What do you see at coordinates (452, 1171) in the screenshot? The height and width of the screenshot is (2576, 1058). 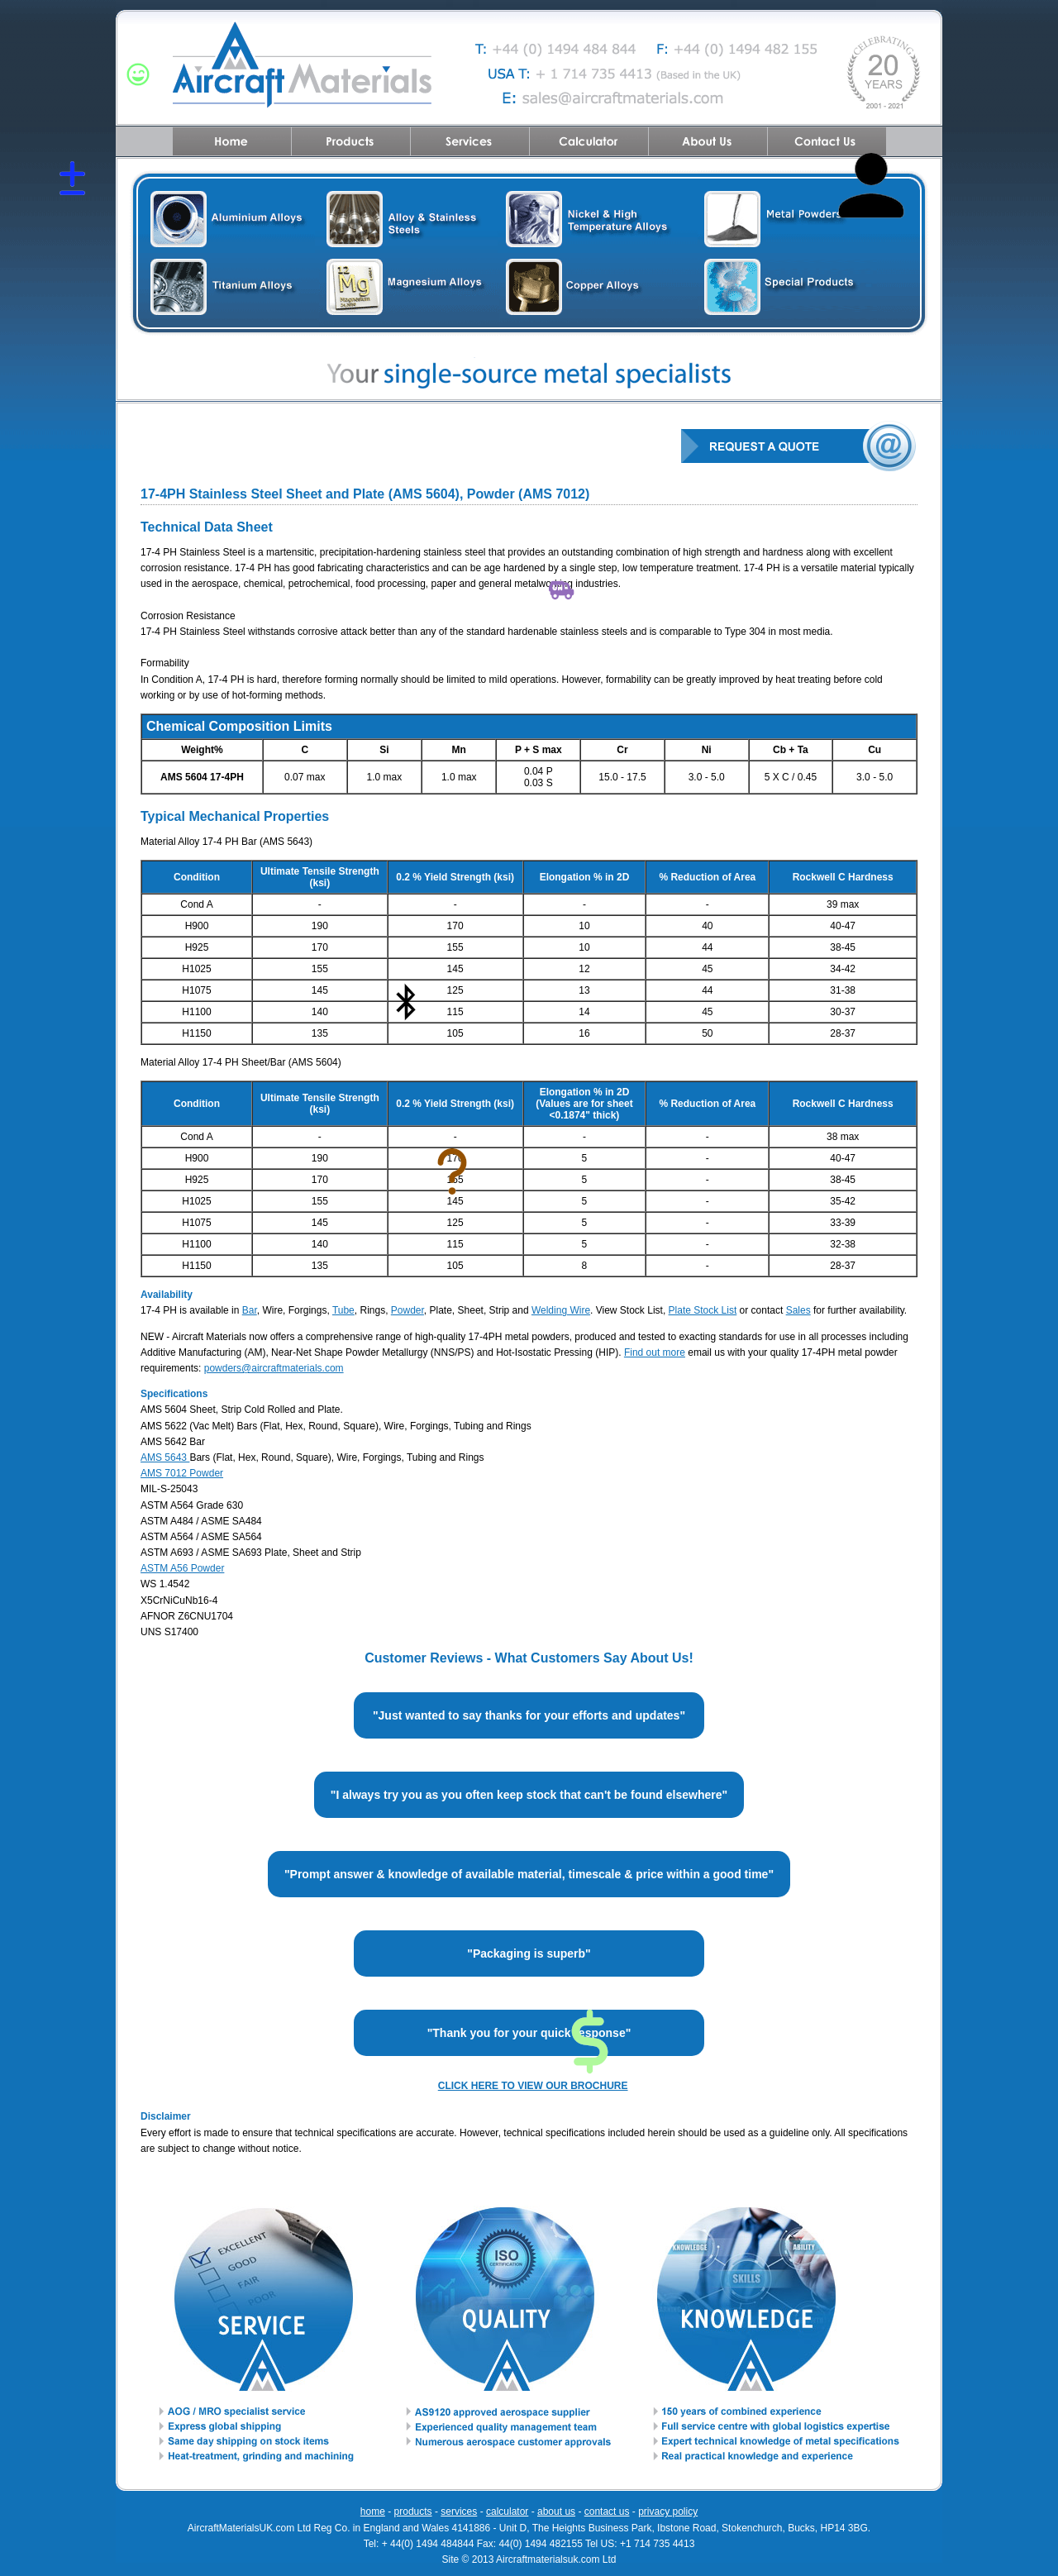 I see `access help or support` at bounding box center [452, 1171].